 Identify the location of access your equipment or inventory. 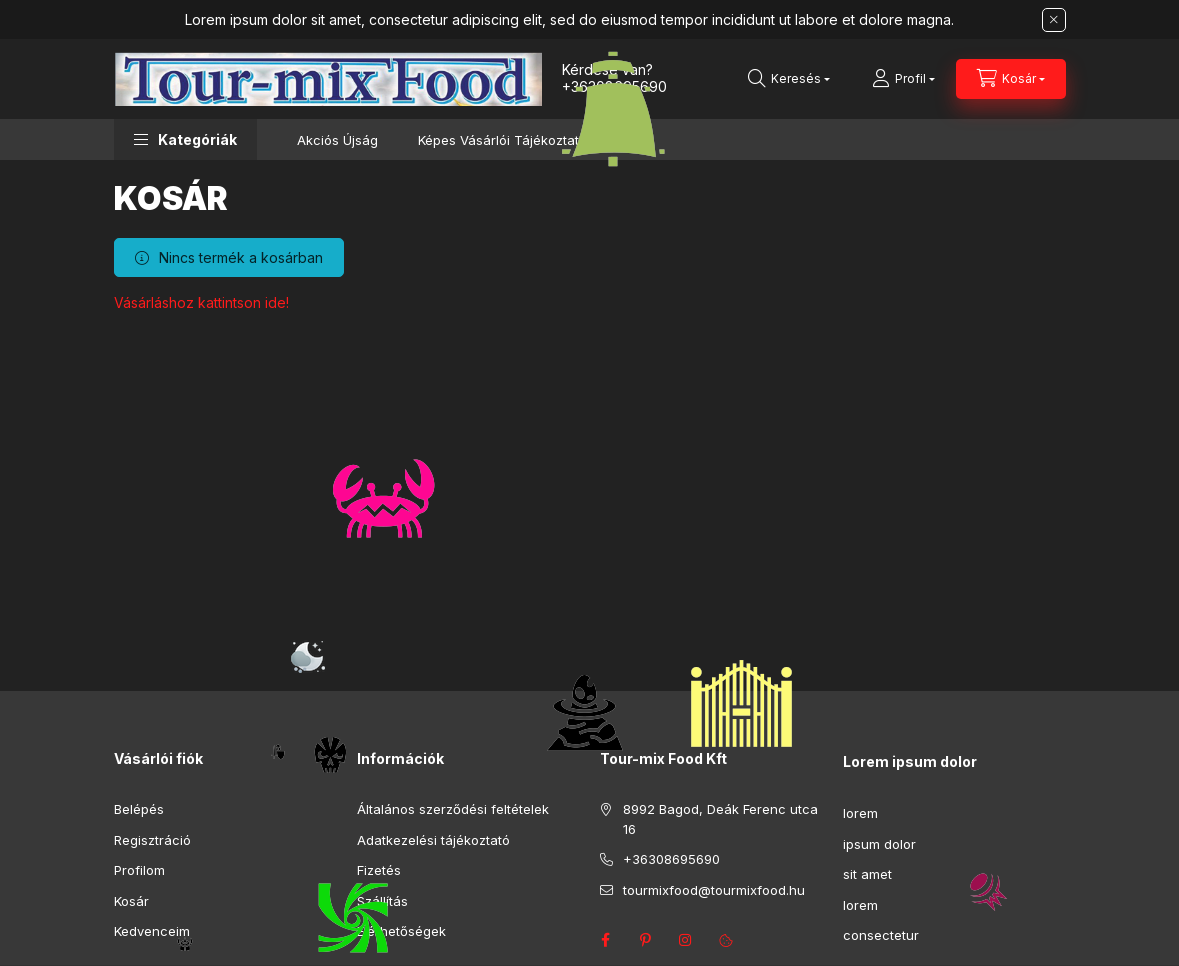
(278, 752).